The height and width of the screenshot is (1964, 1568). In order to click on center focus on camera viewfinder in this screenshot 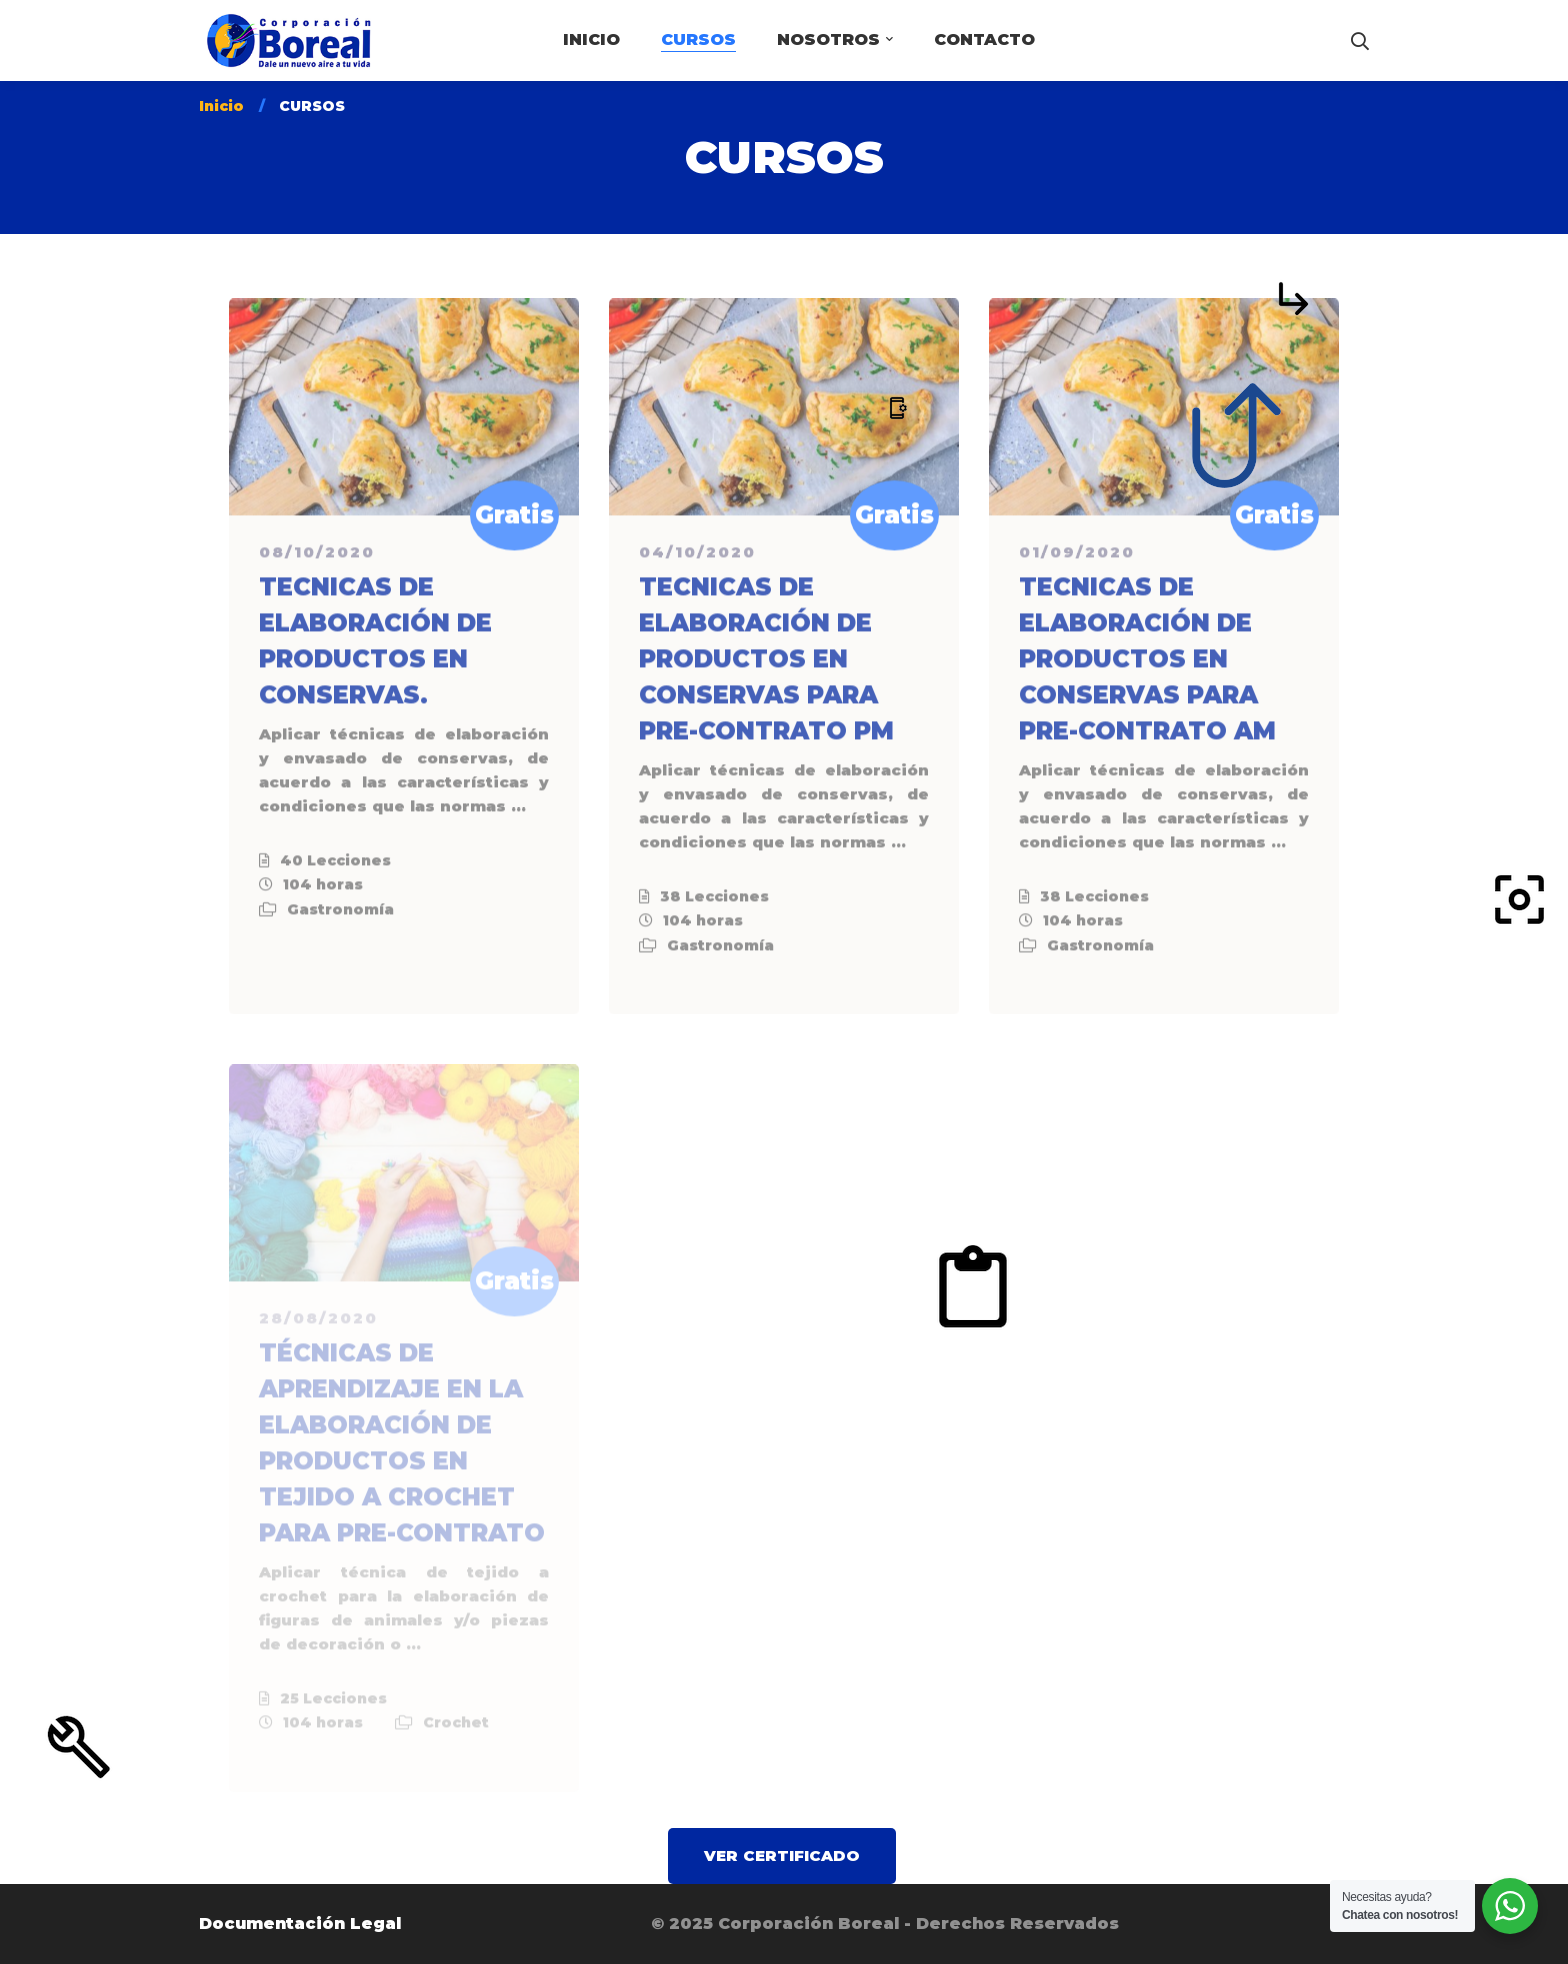, I will do `click(1519, 899)`.